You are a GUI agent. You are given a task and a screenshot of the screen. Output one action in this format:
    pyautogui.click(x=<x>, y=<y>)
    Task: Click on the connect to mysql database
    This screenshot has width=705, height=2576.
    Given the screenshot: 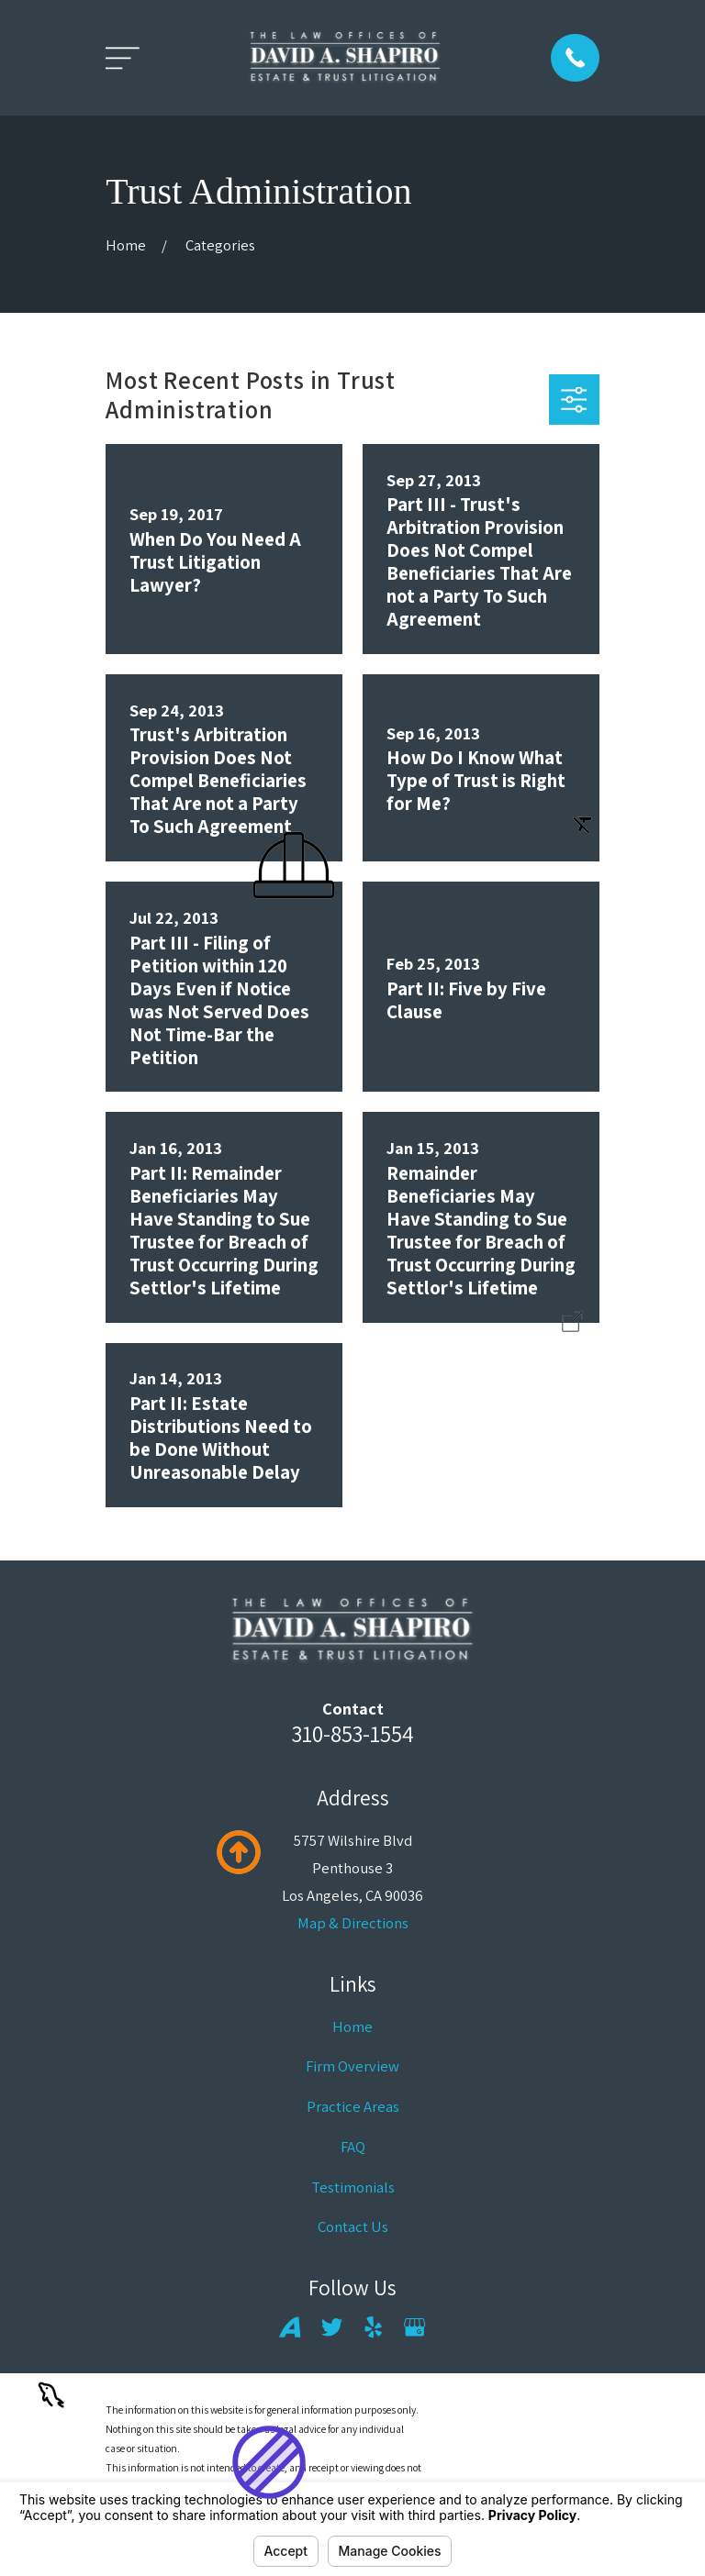 What is the action you would take?
    pyautogui.click(x=50, y=2394)
    